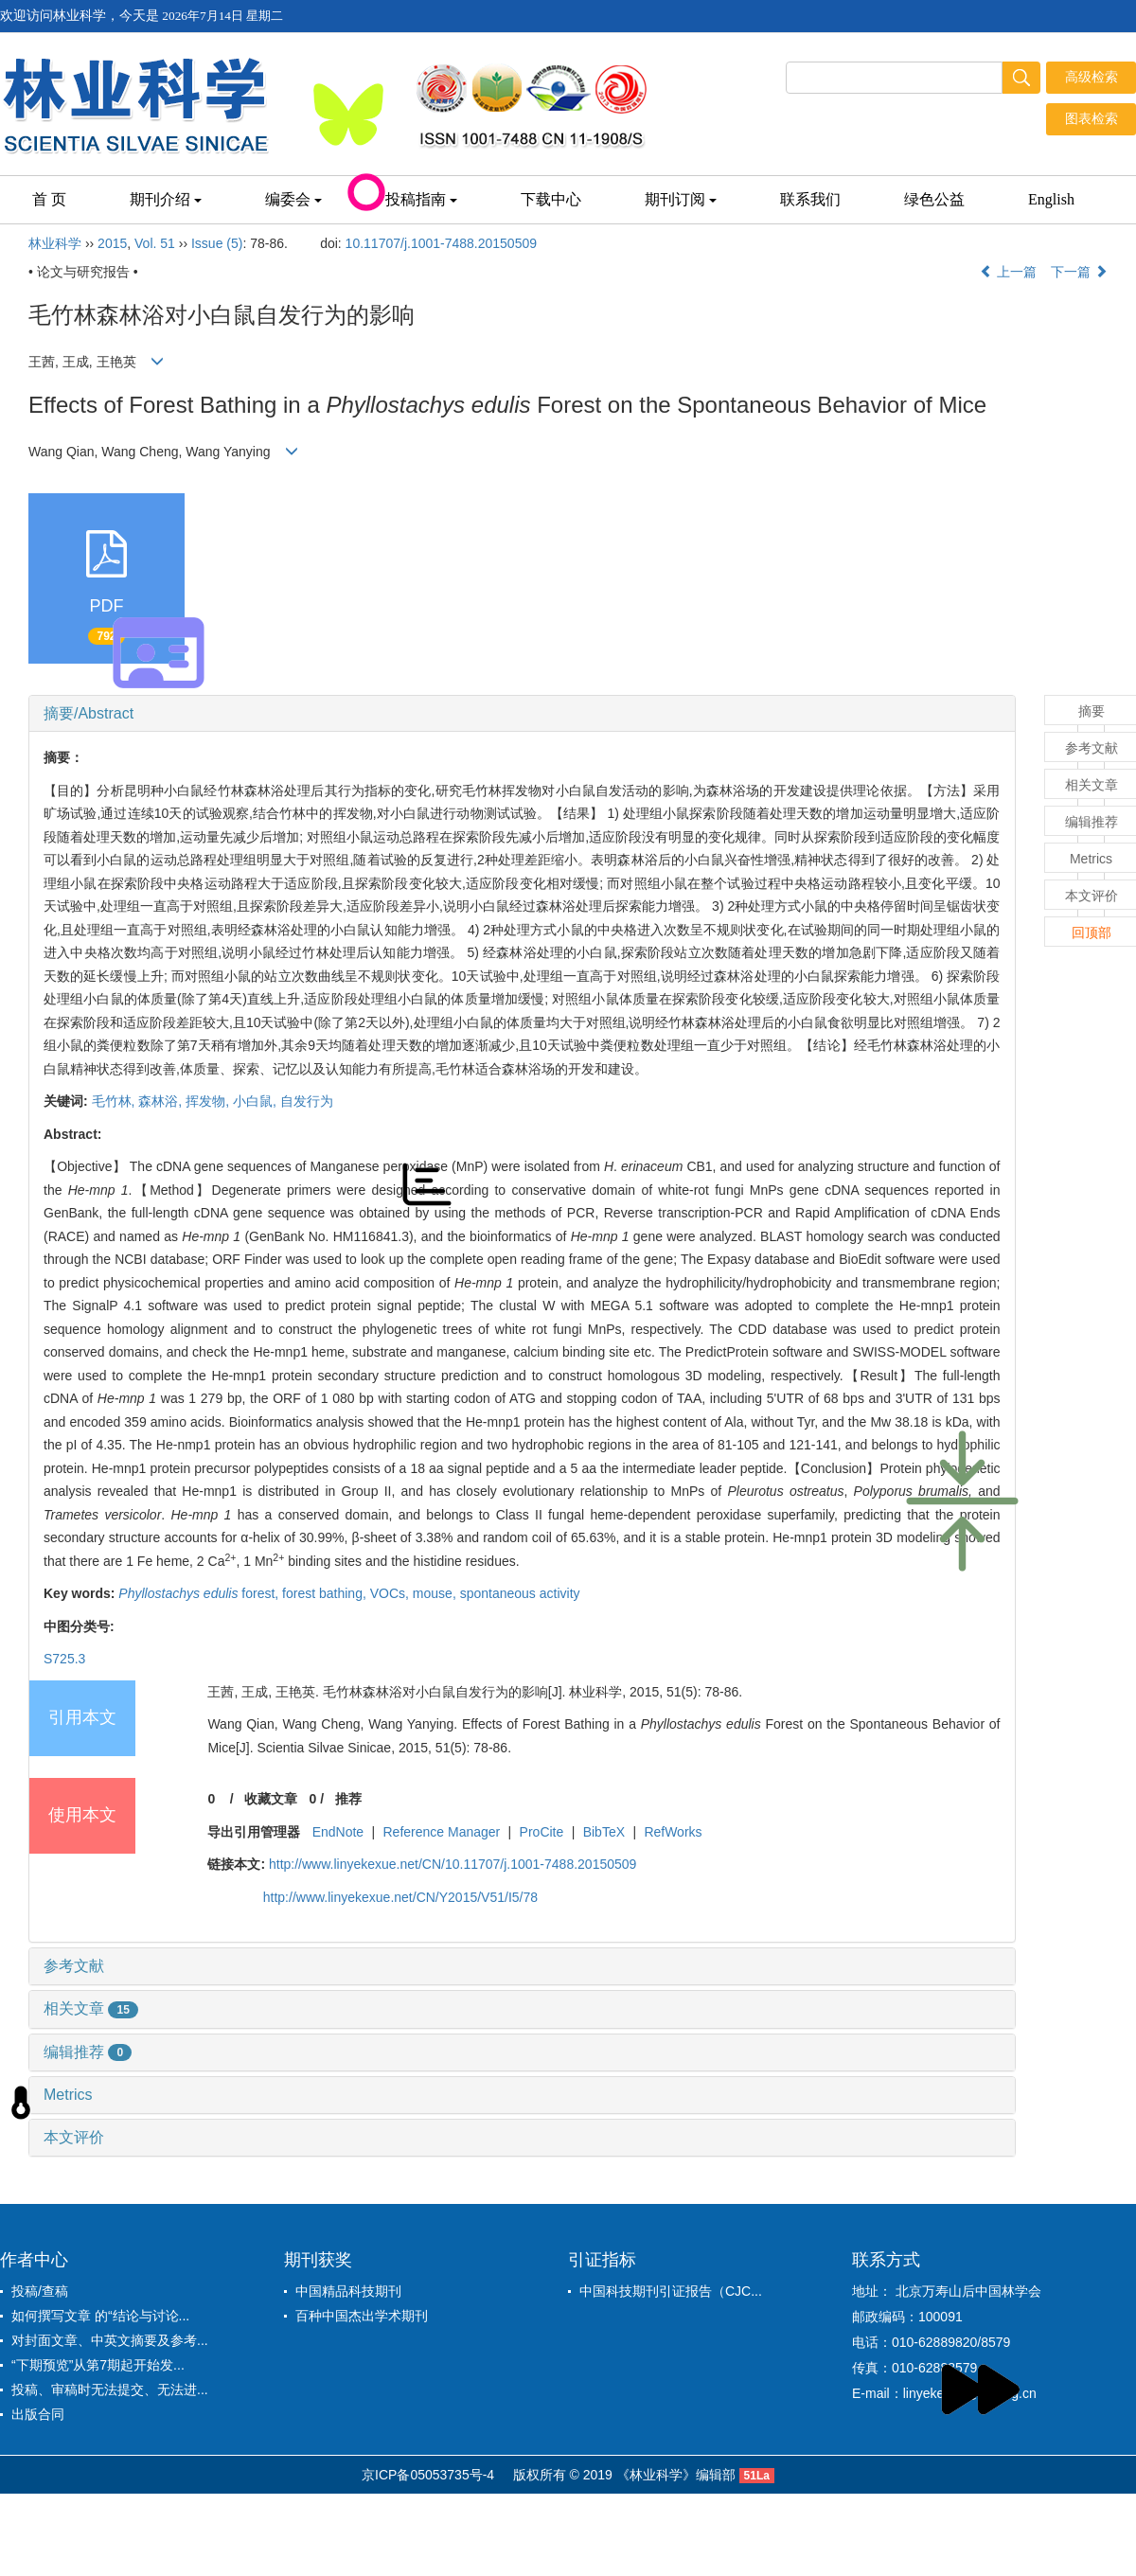 The width and height of the screenshot is (1136, 2576). Describe the element at coordinates (962, 1501) in the screenshot. I see `collapse content vertically` at that location.